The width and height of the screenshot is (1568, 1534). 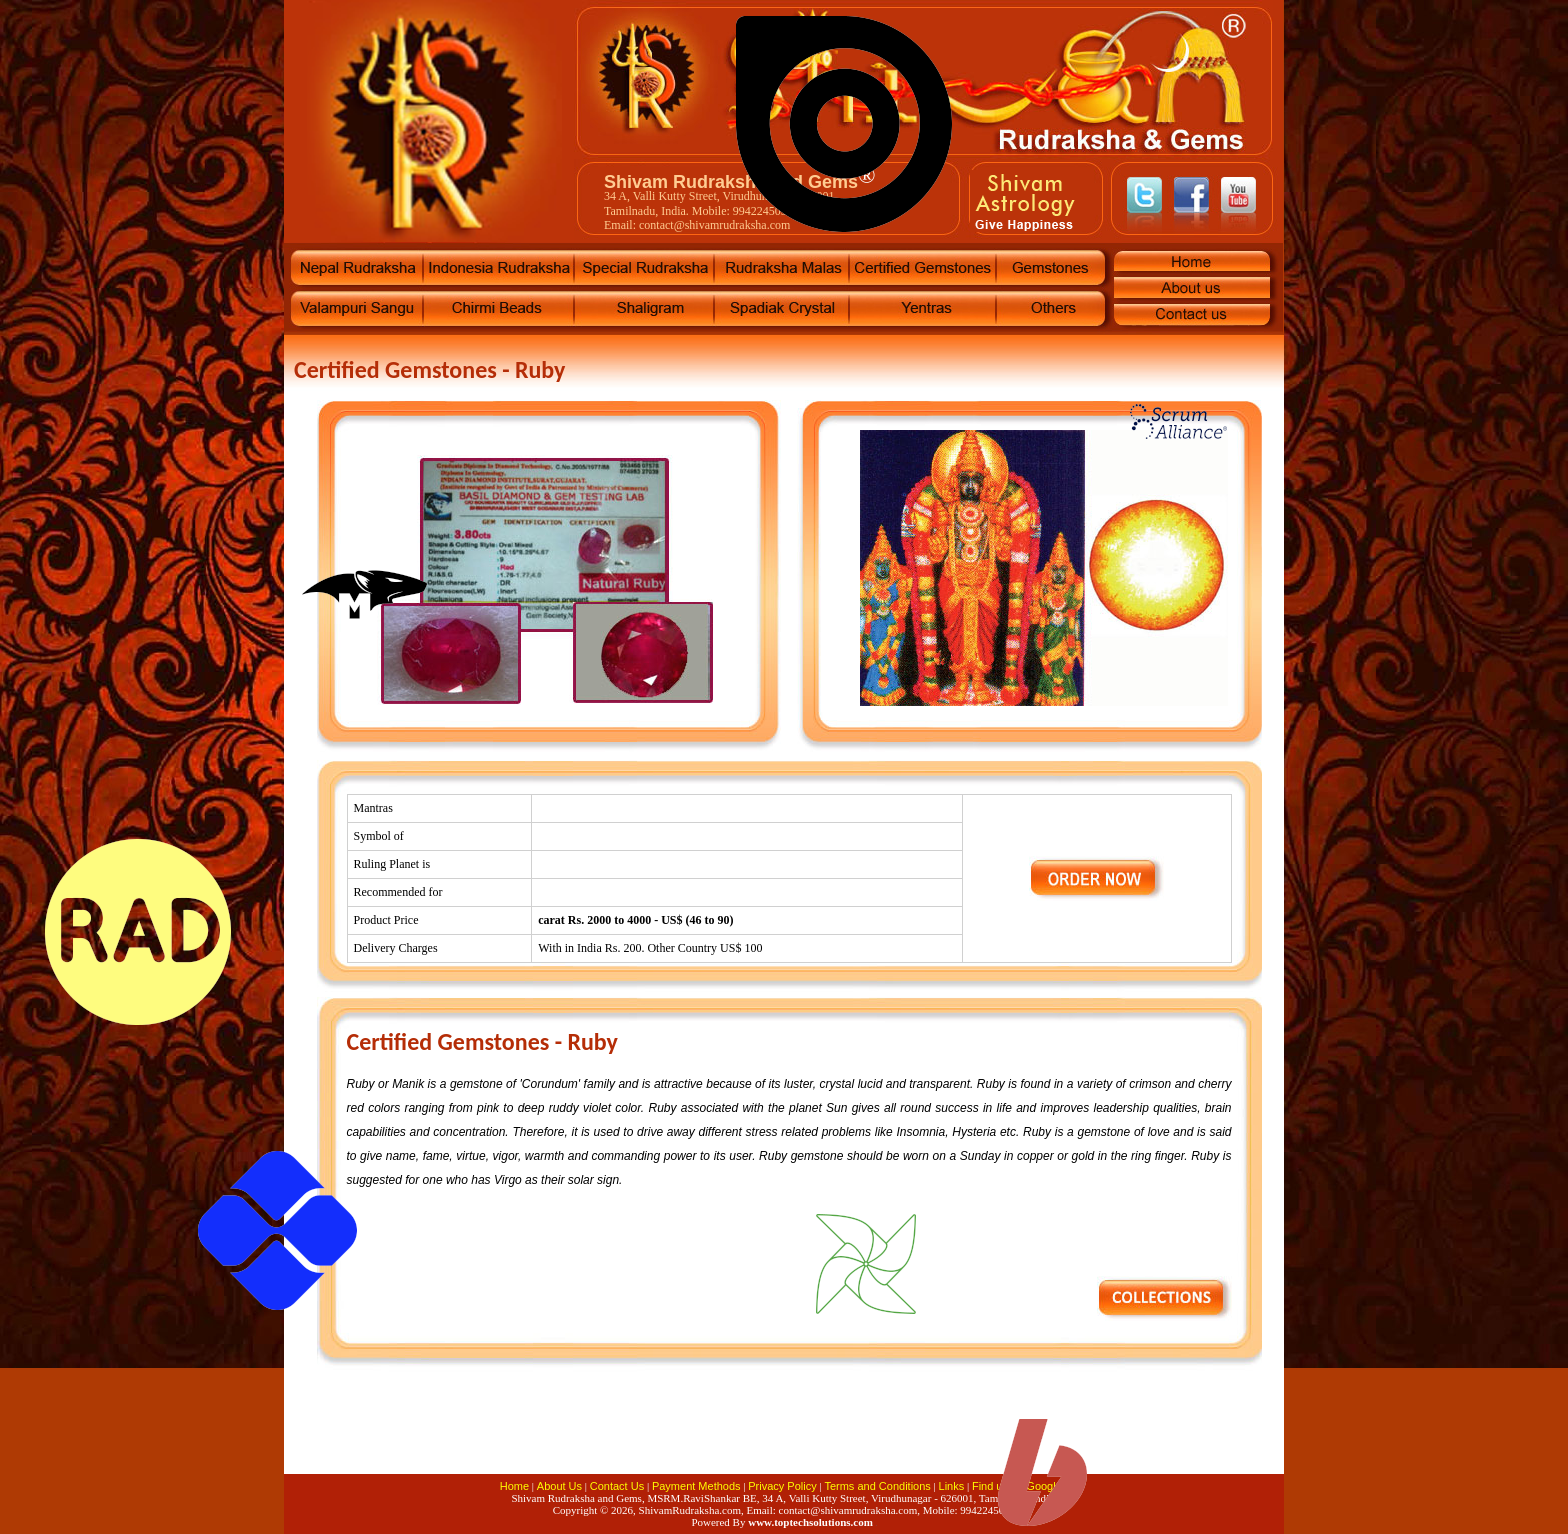 What do you see at coordinates (138, 932) in the screenshot?
I see `launch RAD Studio application` at bounding box center [138, 932].